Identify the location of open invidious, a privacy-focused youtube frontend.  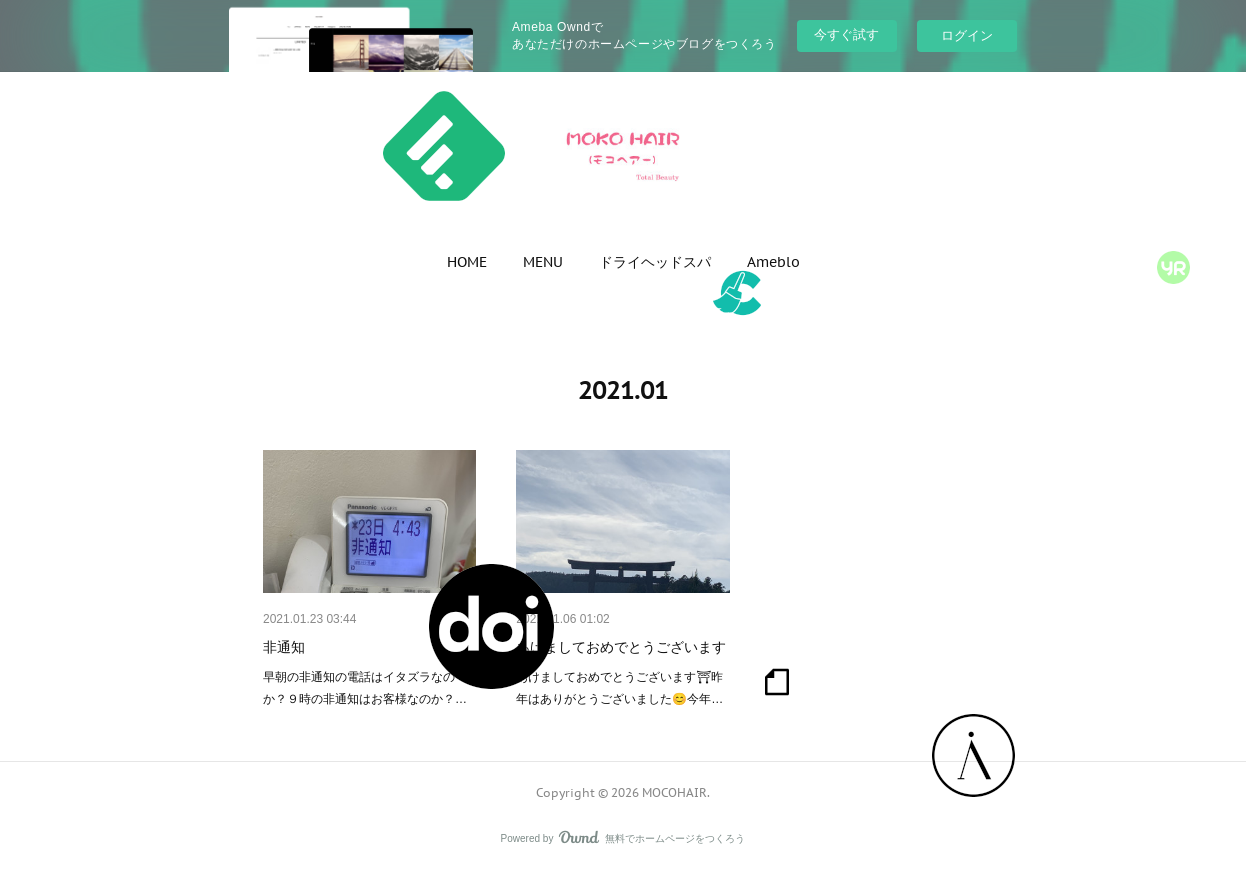
(973, 755).